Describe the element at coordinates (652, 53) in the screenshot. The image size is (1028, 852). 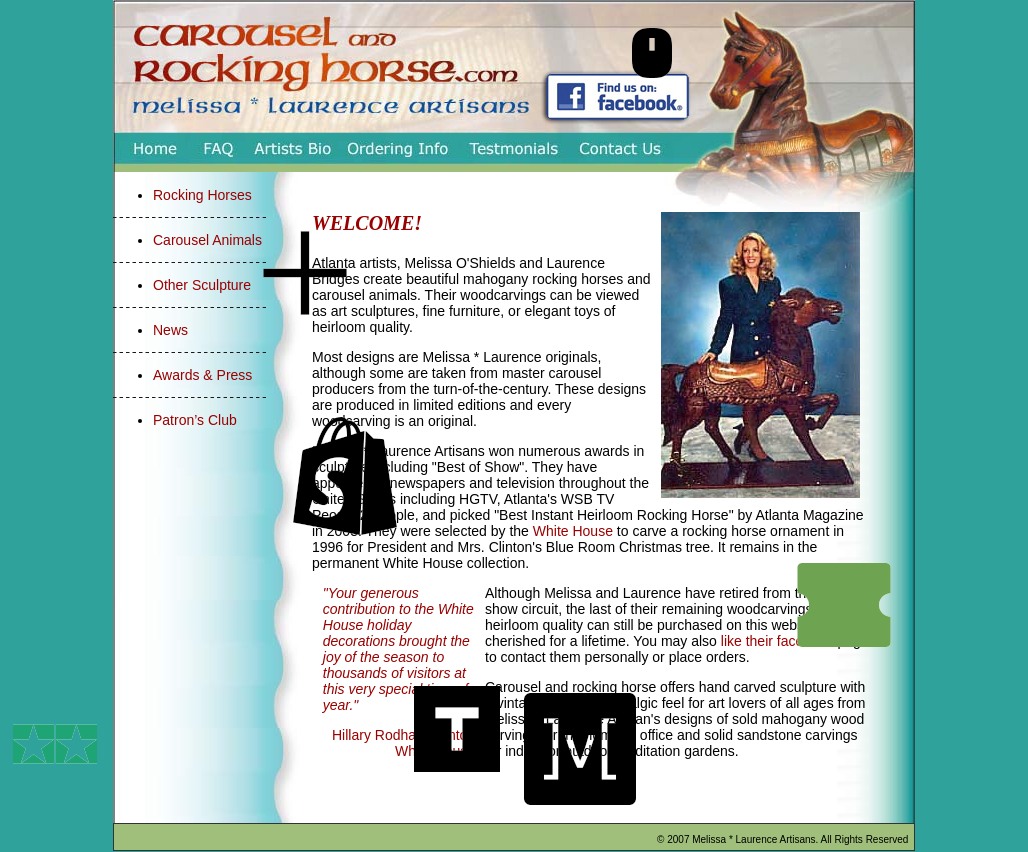
I see `indicates mouse or cursor device settings` at that location.